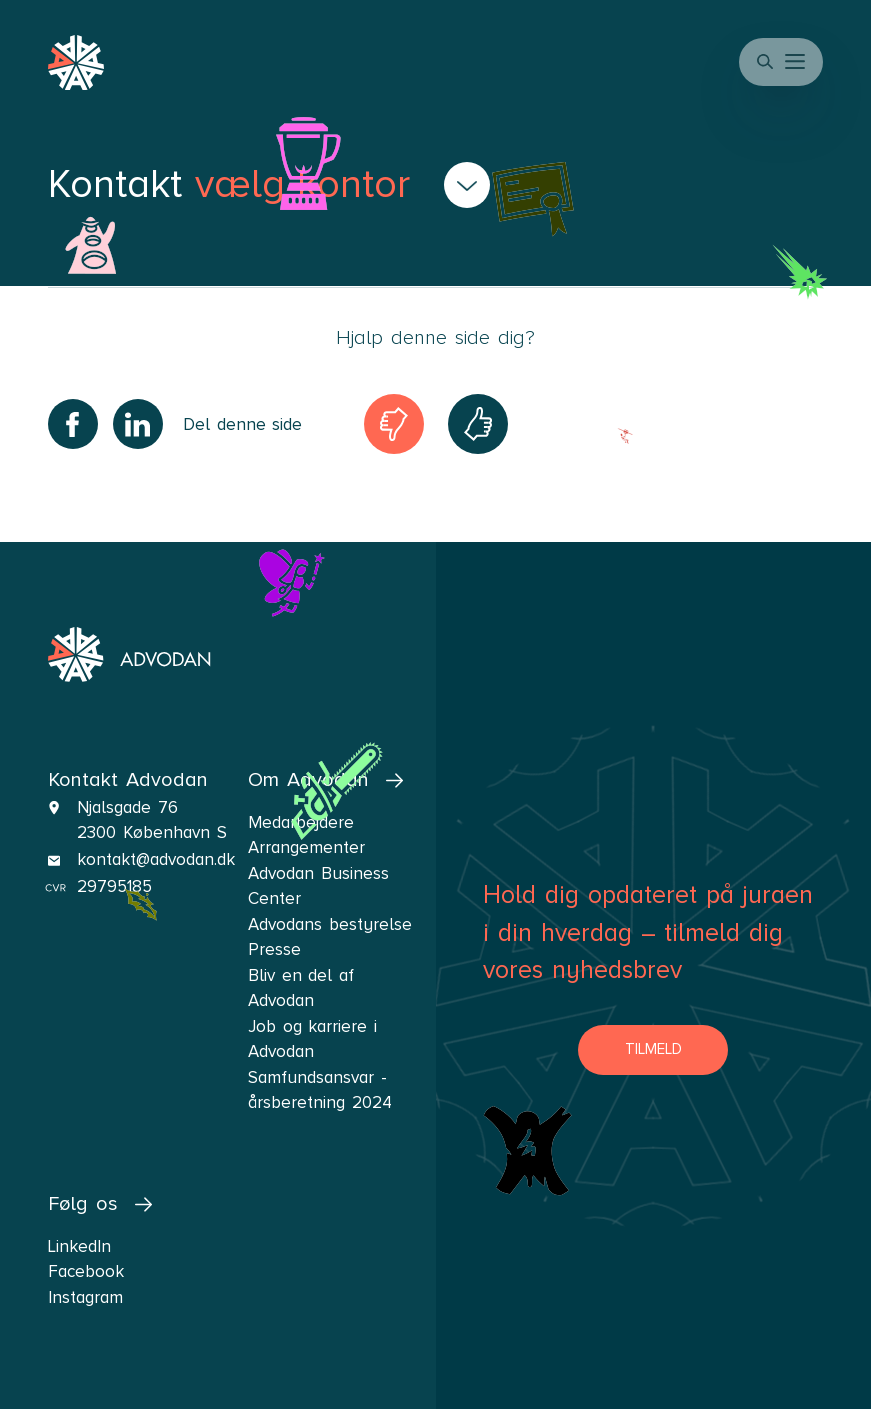 Image resolution: width=871 pixels, height=1409 pixels. What do you see at coordinates (624, 436) in the screenshot?
I see `flying fox or zipline activity icon` at bounding box center [624, 436].